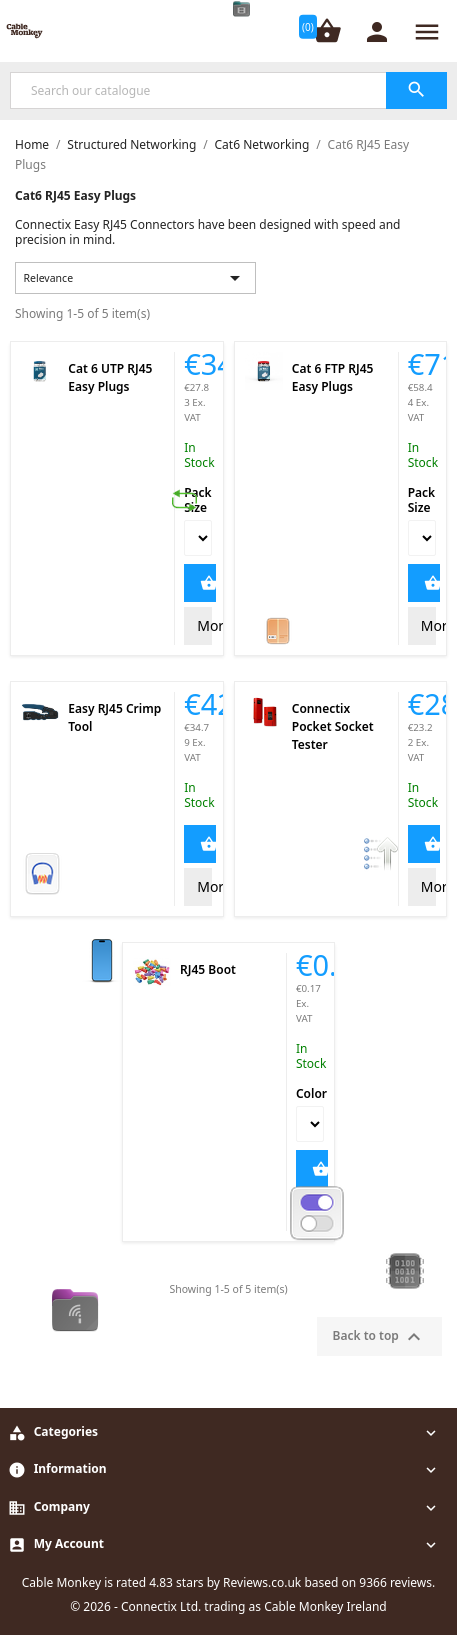  What do you see at coordinates (278, 631) in the screenshot?
I see `a compressed or archived file` at bounding box center [278, 631].